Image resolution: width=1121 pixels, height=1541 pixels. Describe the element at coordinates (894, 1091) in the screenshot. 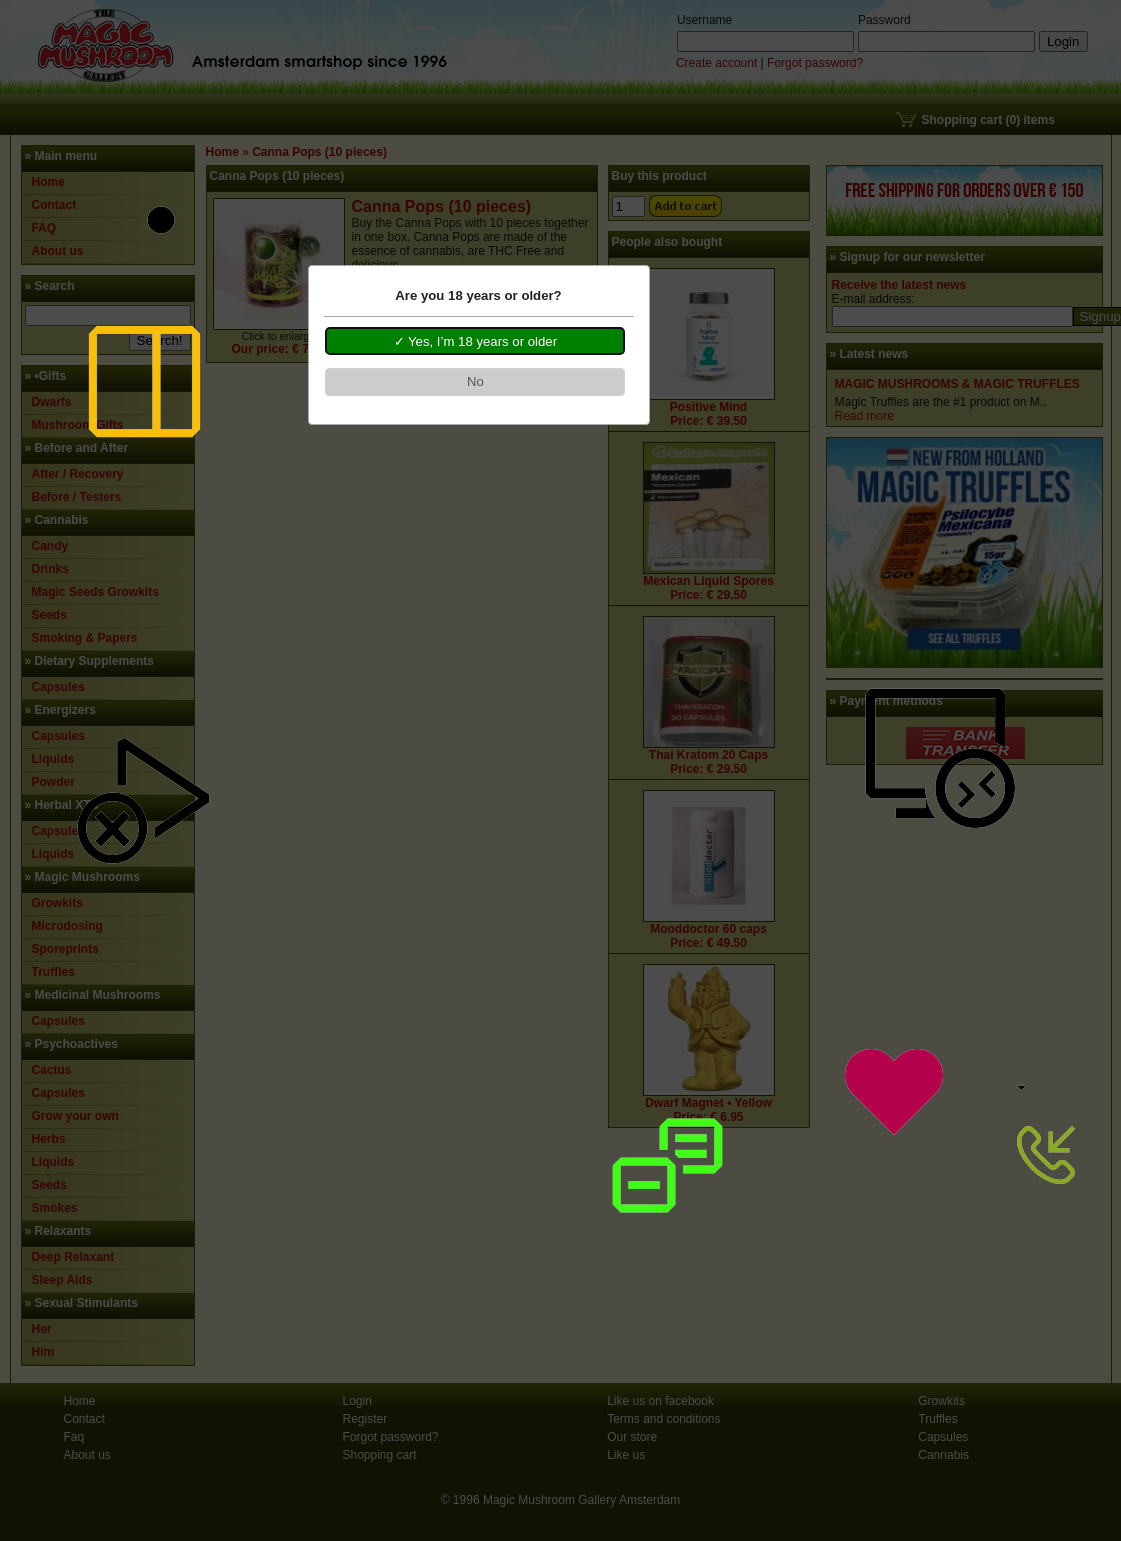

I see `indicates a favorited or liked item` at that location.